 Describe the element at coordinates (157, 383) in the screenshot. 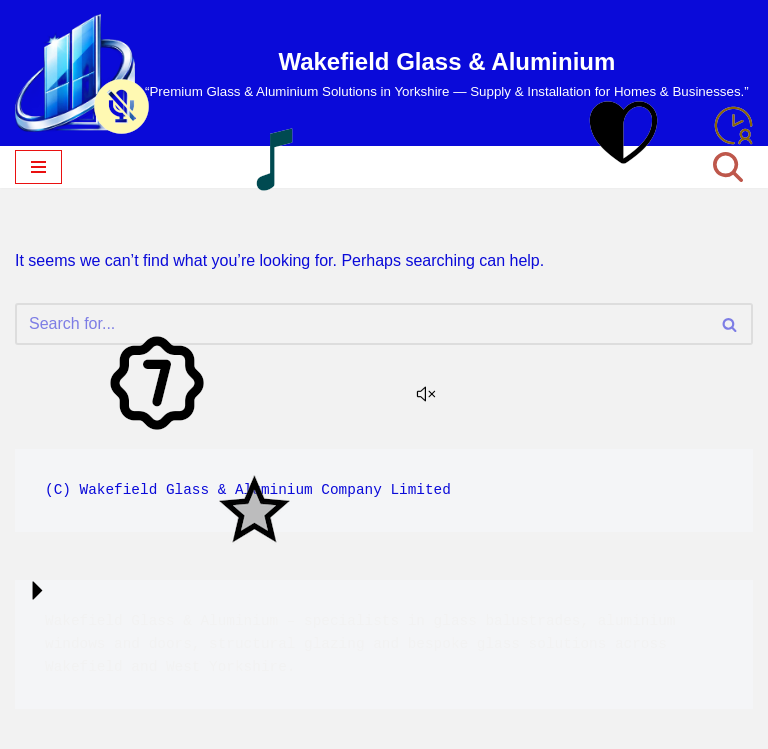

I see `indicates rank or position number 7` at that location.